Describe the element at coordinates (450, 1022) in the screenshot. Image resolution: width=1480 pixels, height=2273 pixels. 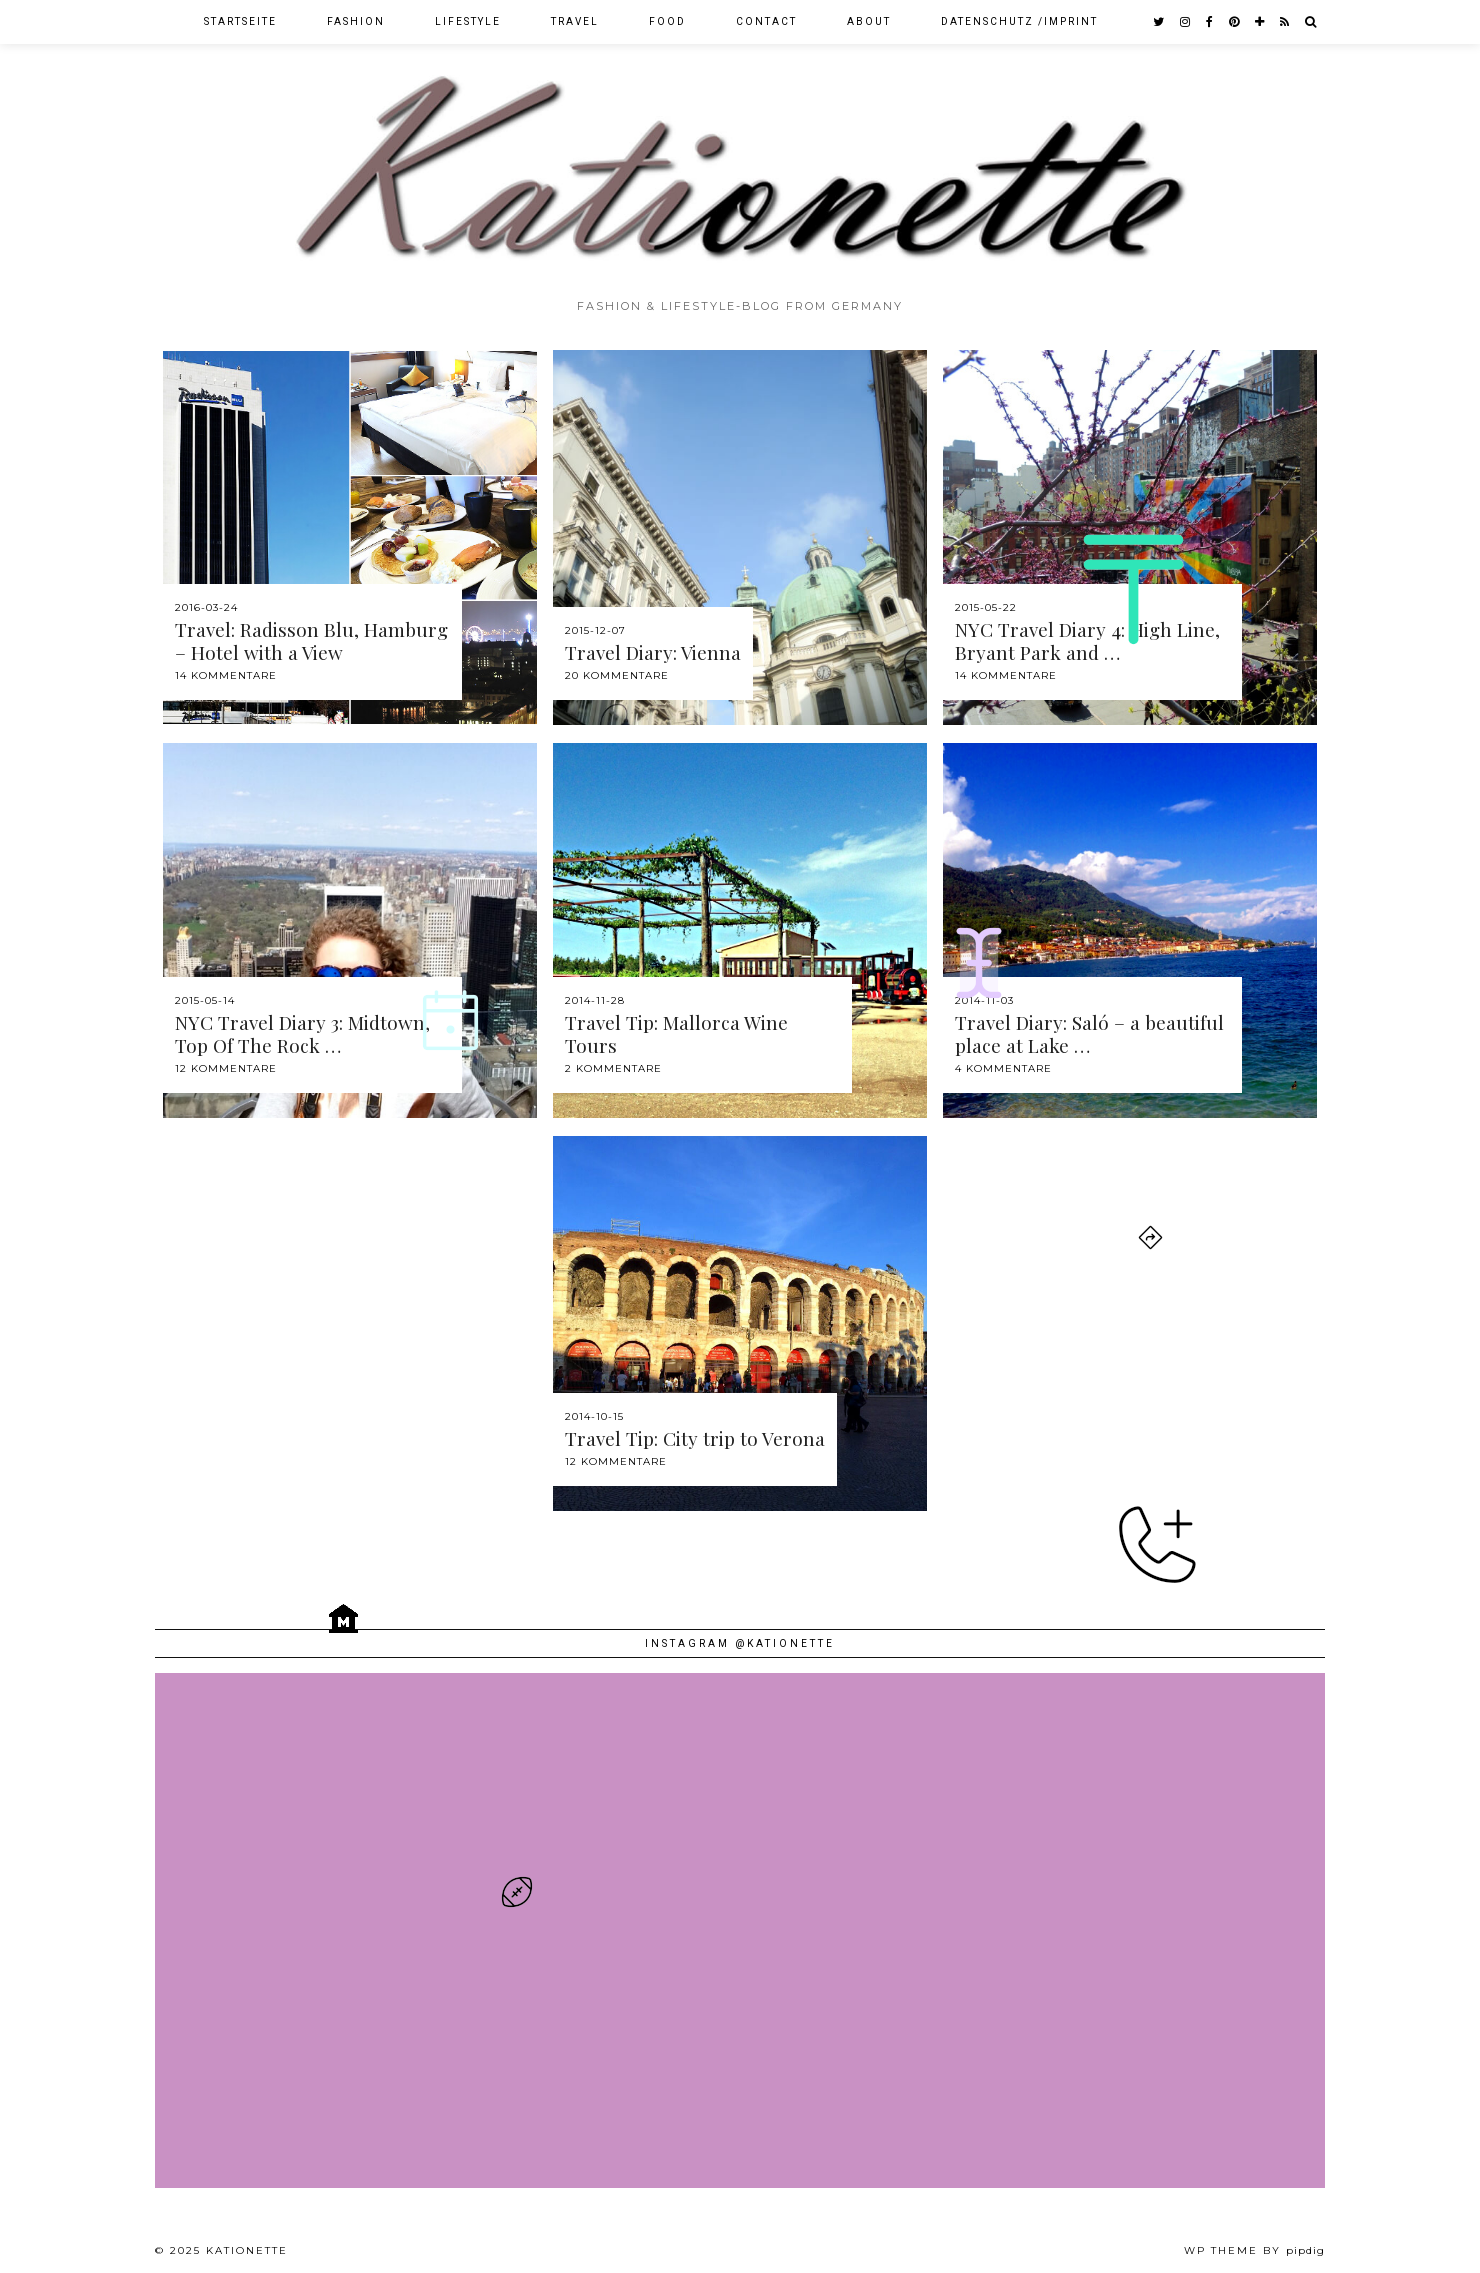
I see `indicates a calendar event or notification` at that location.